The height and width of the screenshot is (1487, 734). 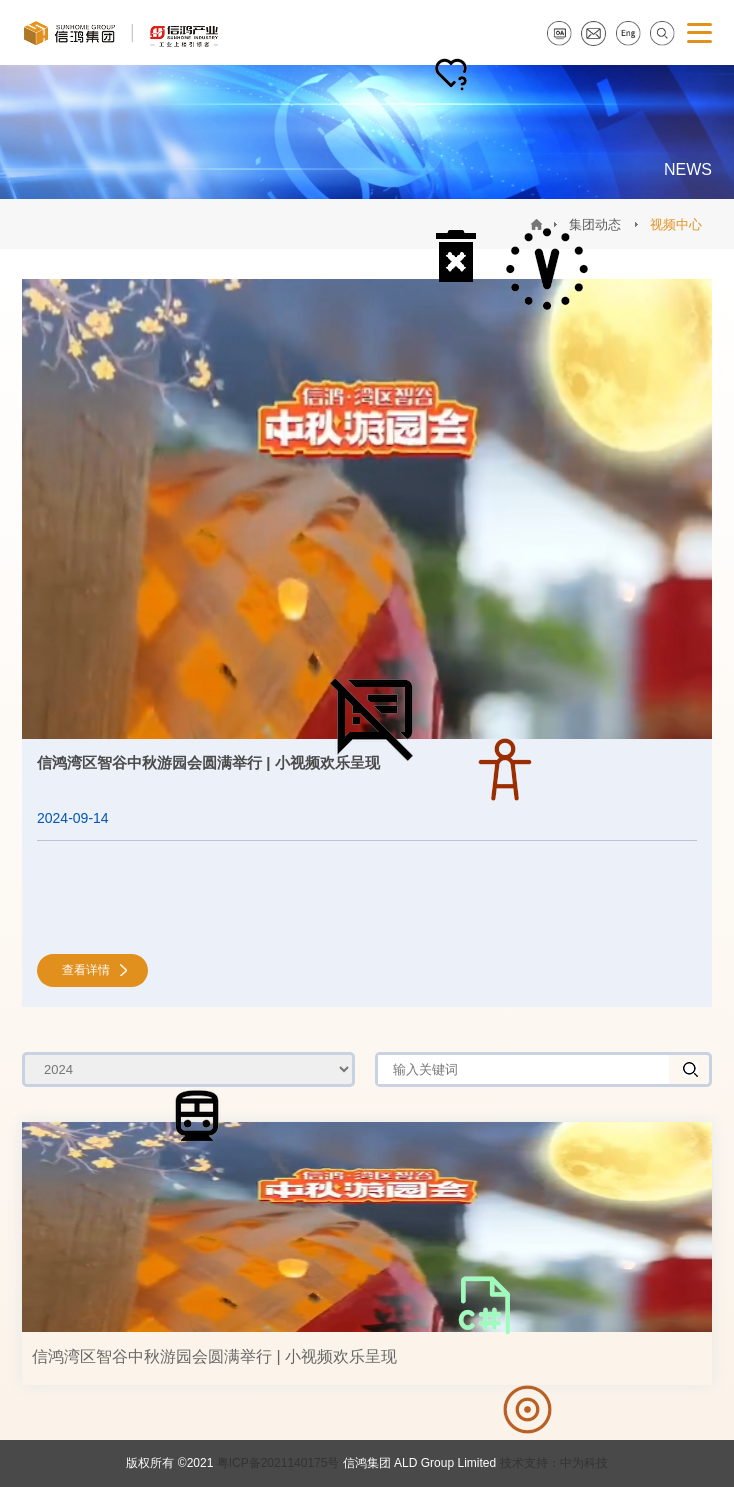 What do you see at coordinates (485, 1305) in the screenshot?
I see `a C# source code file` at bounding box center [485, 1305].